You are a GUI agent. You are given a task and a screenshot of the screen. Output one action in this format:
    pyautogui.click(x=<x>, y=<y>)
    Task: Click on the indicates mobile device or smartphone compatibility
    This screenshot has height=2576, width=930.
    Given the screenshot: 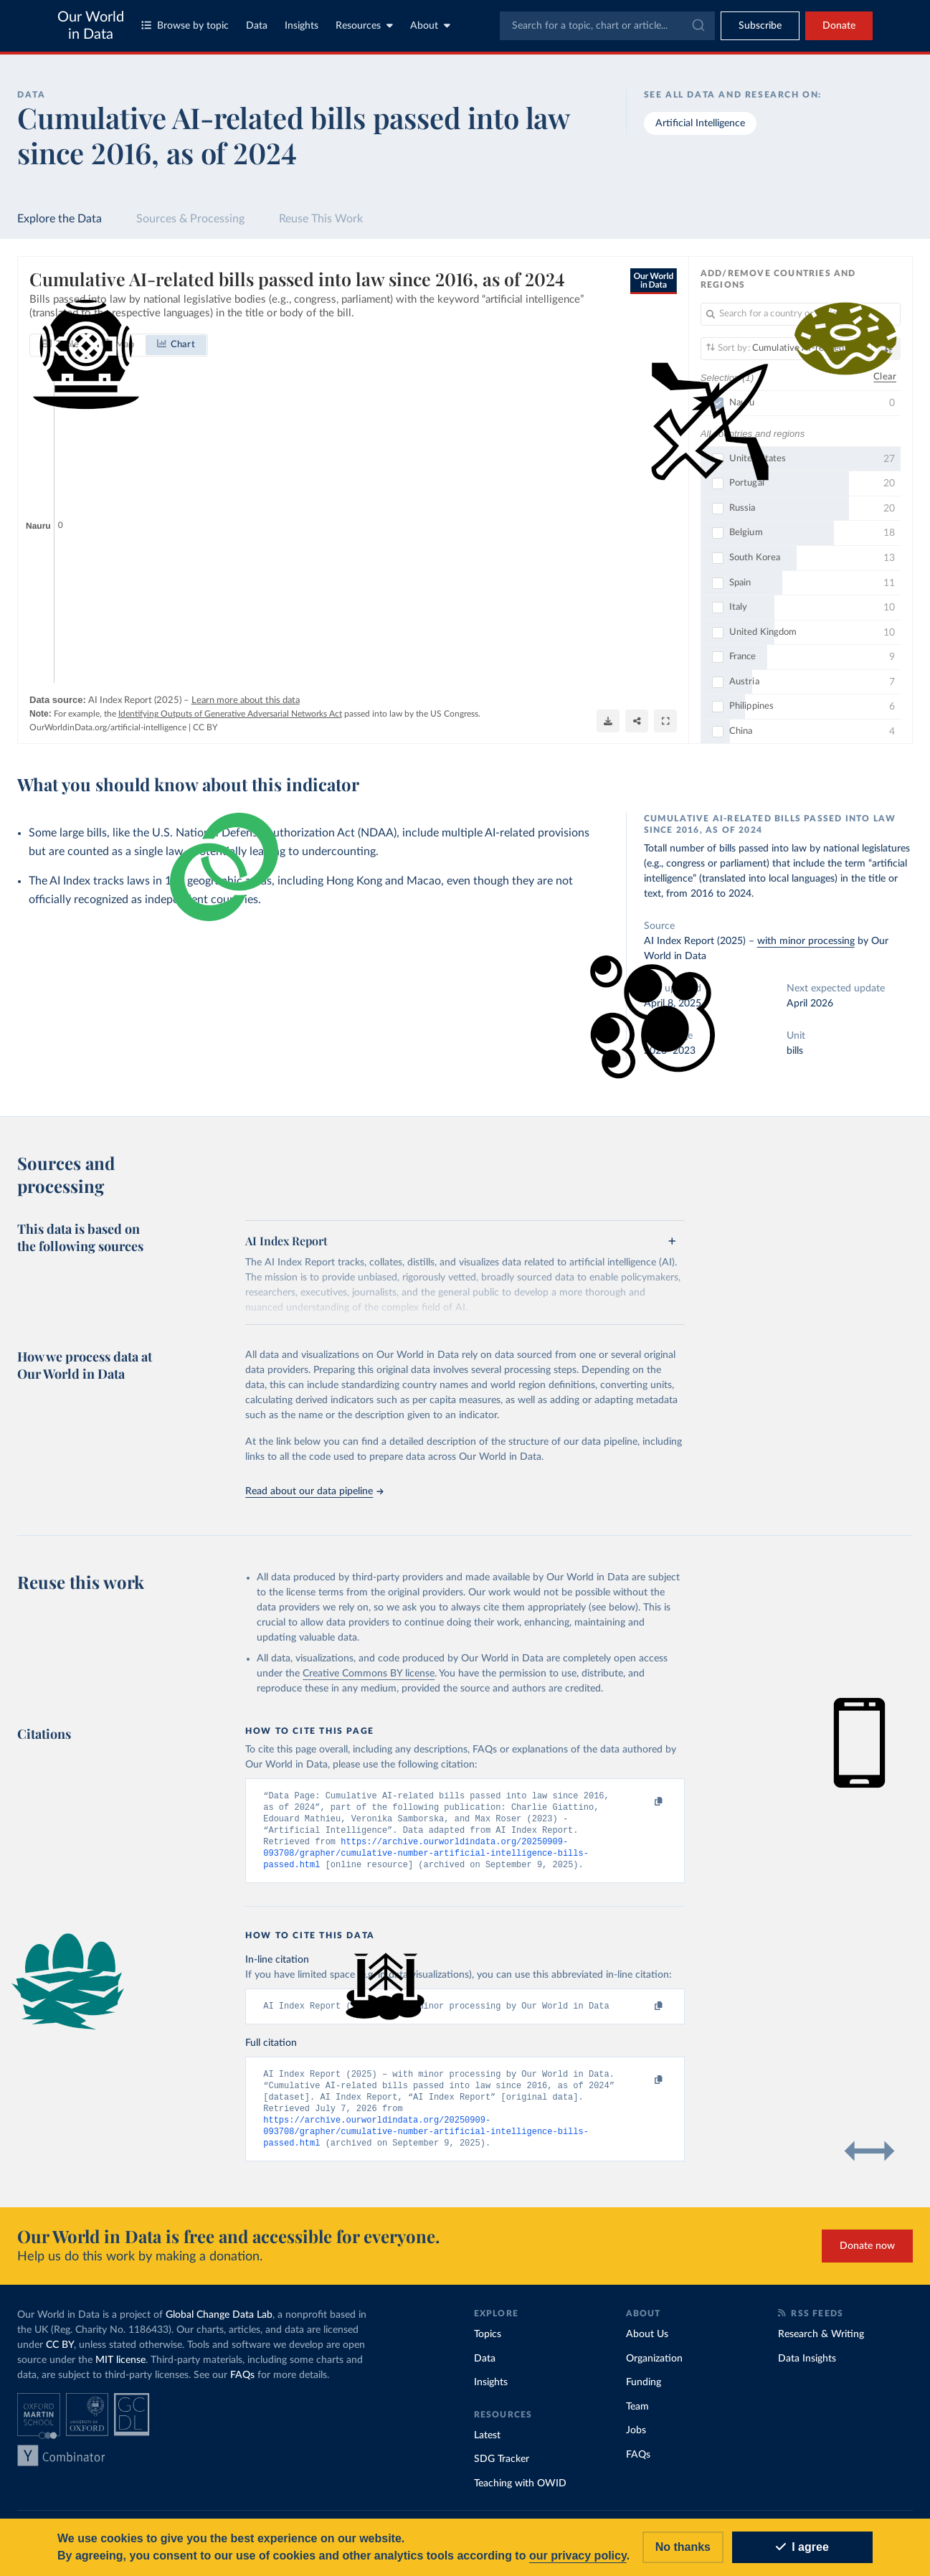 What is the action you would take?
    pyautogui.click(x=859, y=1742)
    